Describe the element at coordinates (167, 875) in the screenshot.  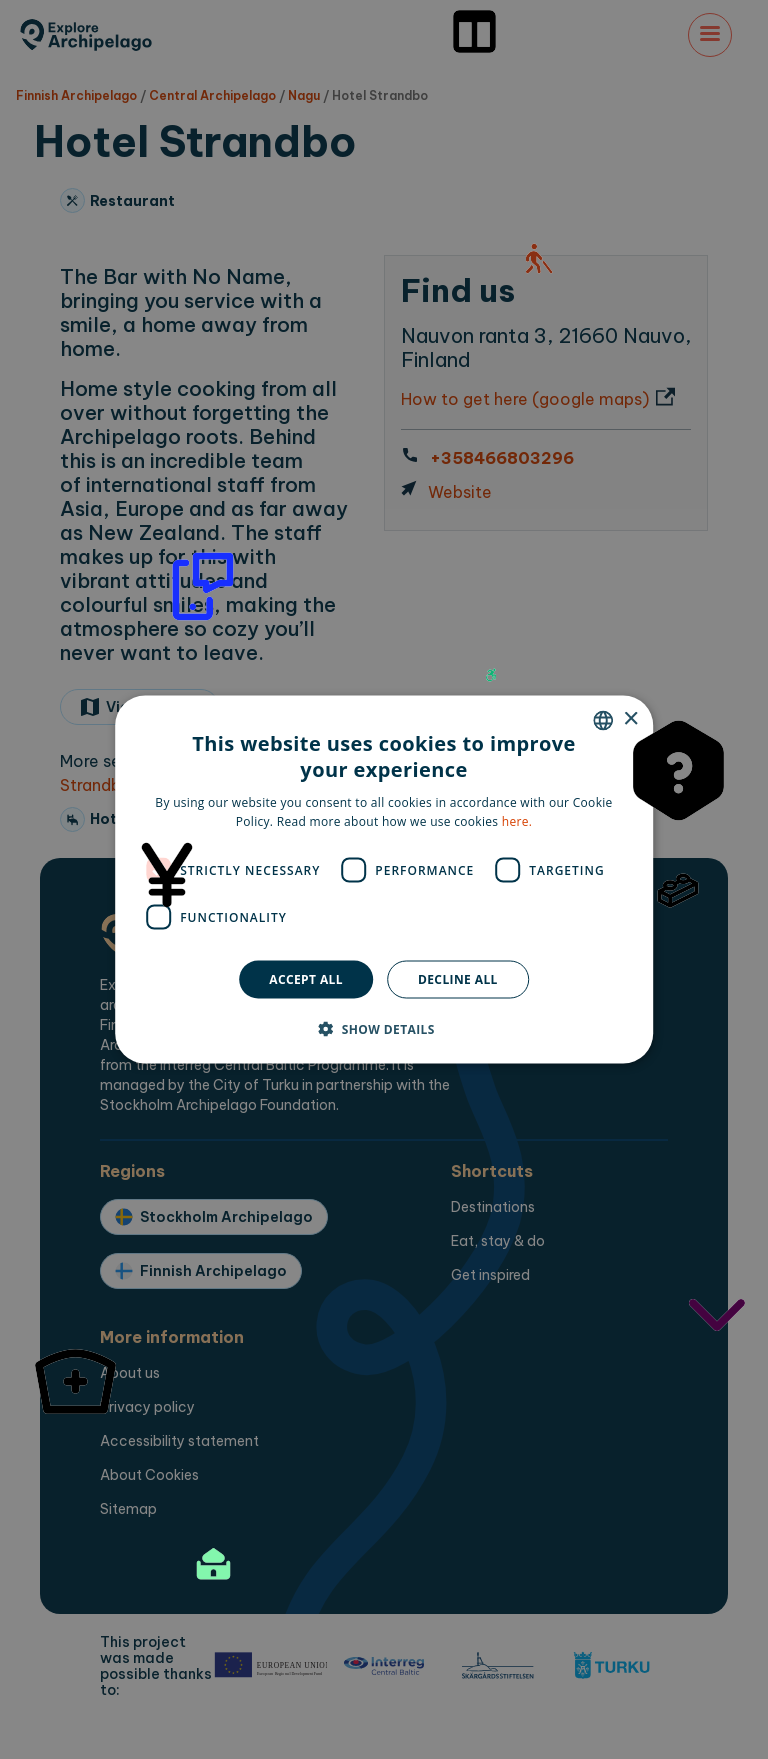
I see `view prices in japanese yen` at that location.